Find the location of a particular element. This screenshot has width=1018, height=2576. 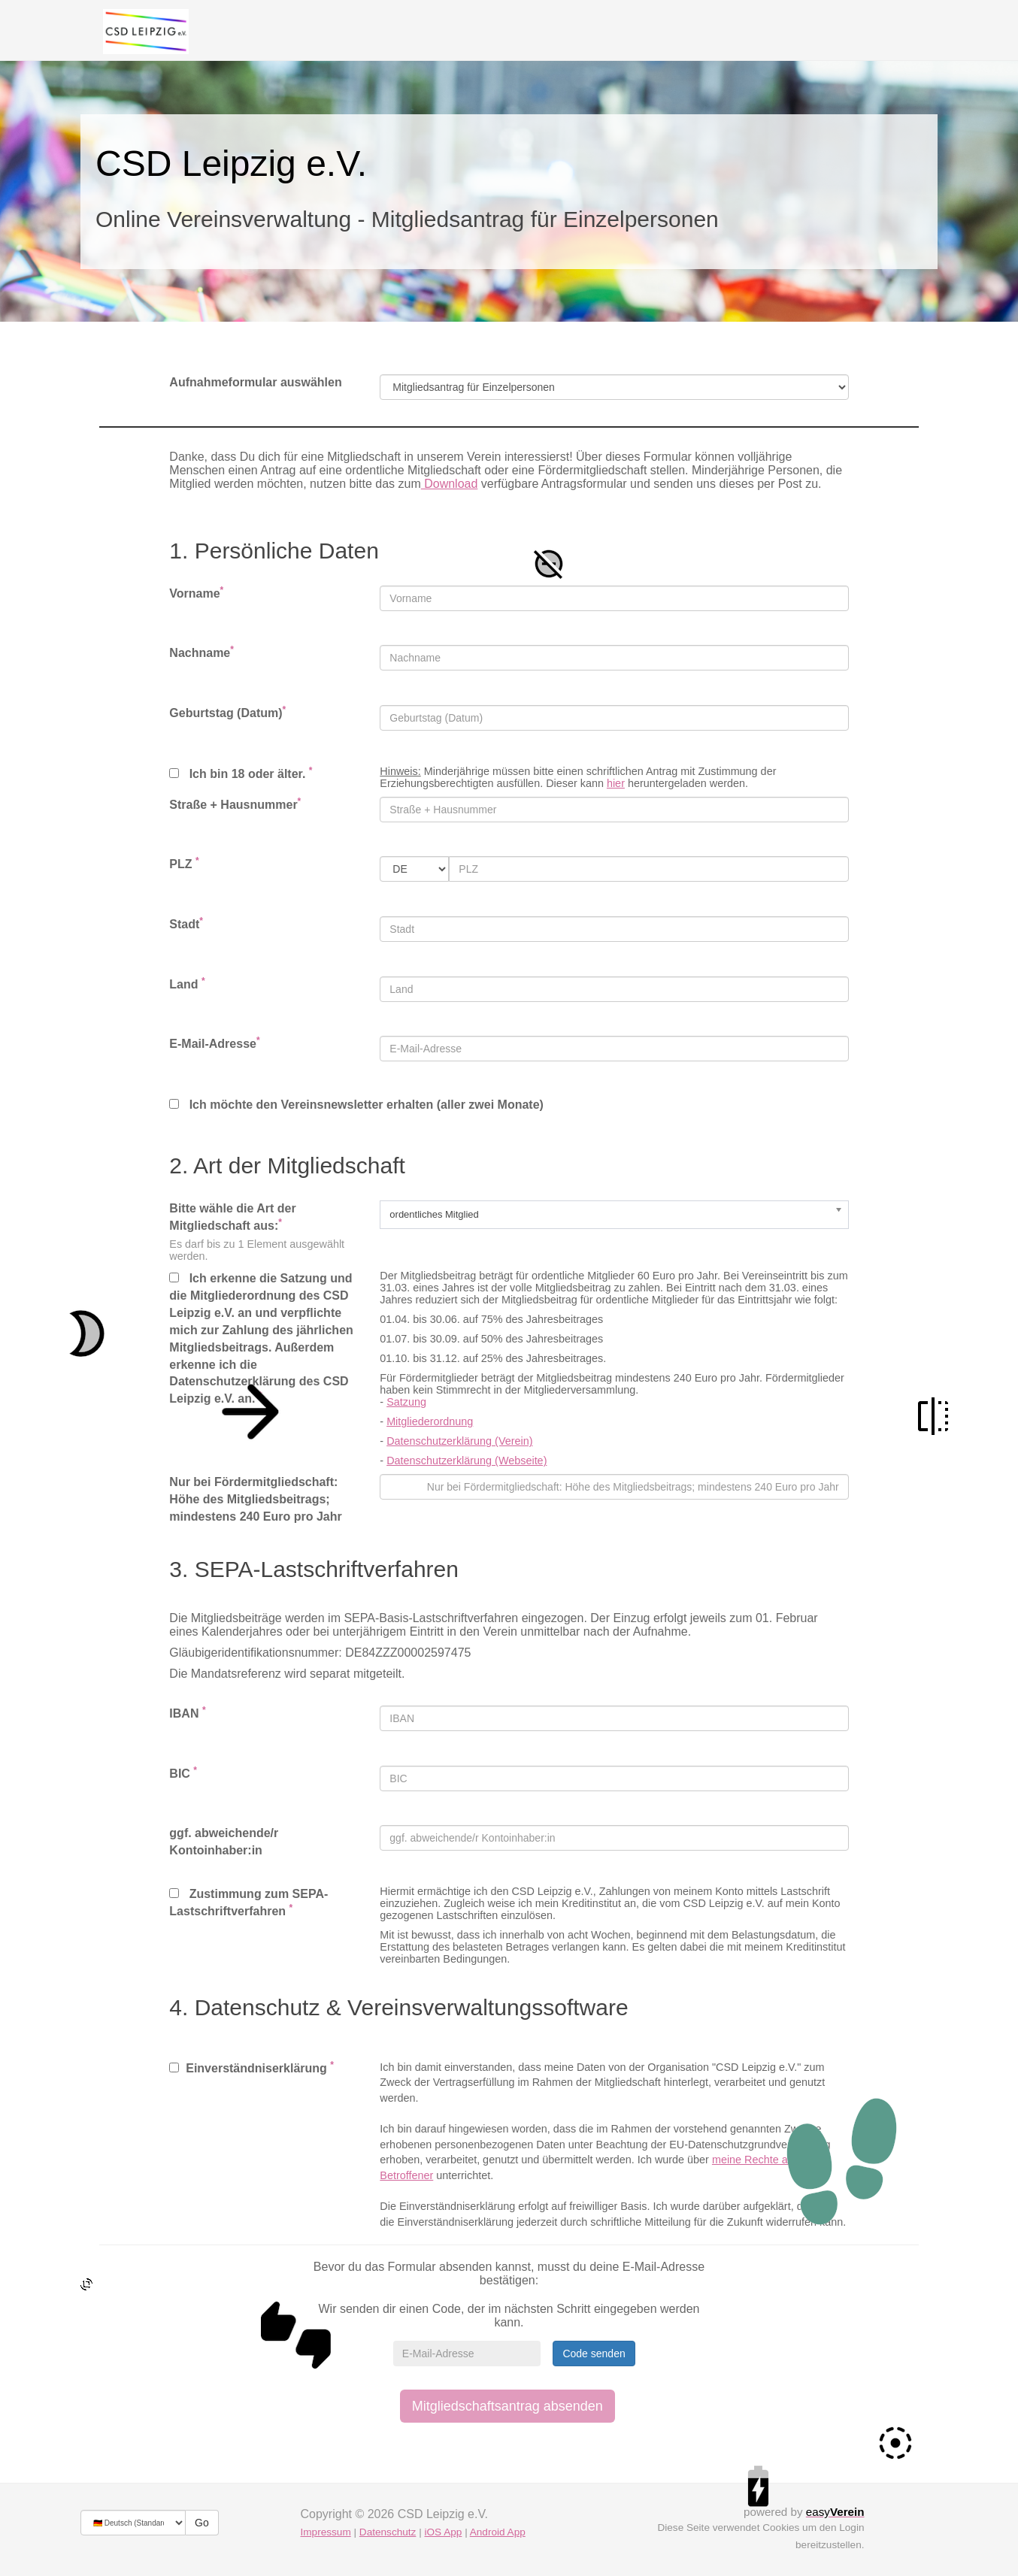

battery charging at 90% is located at coordinates (758, 2486).